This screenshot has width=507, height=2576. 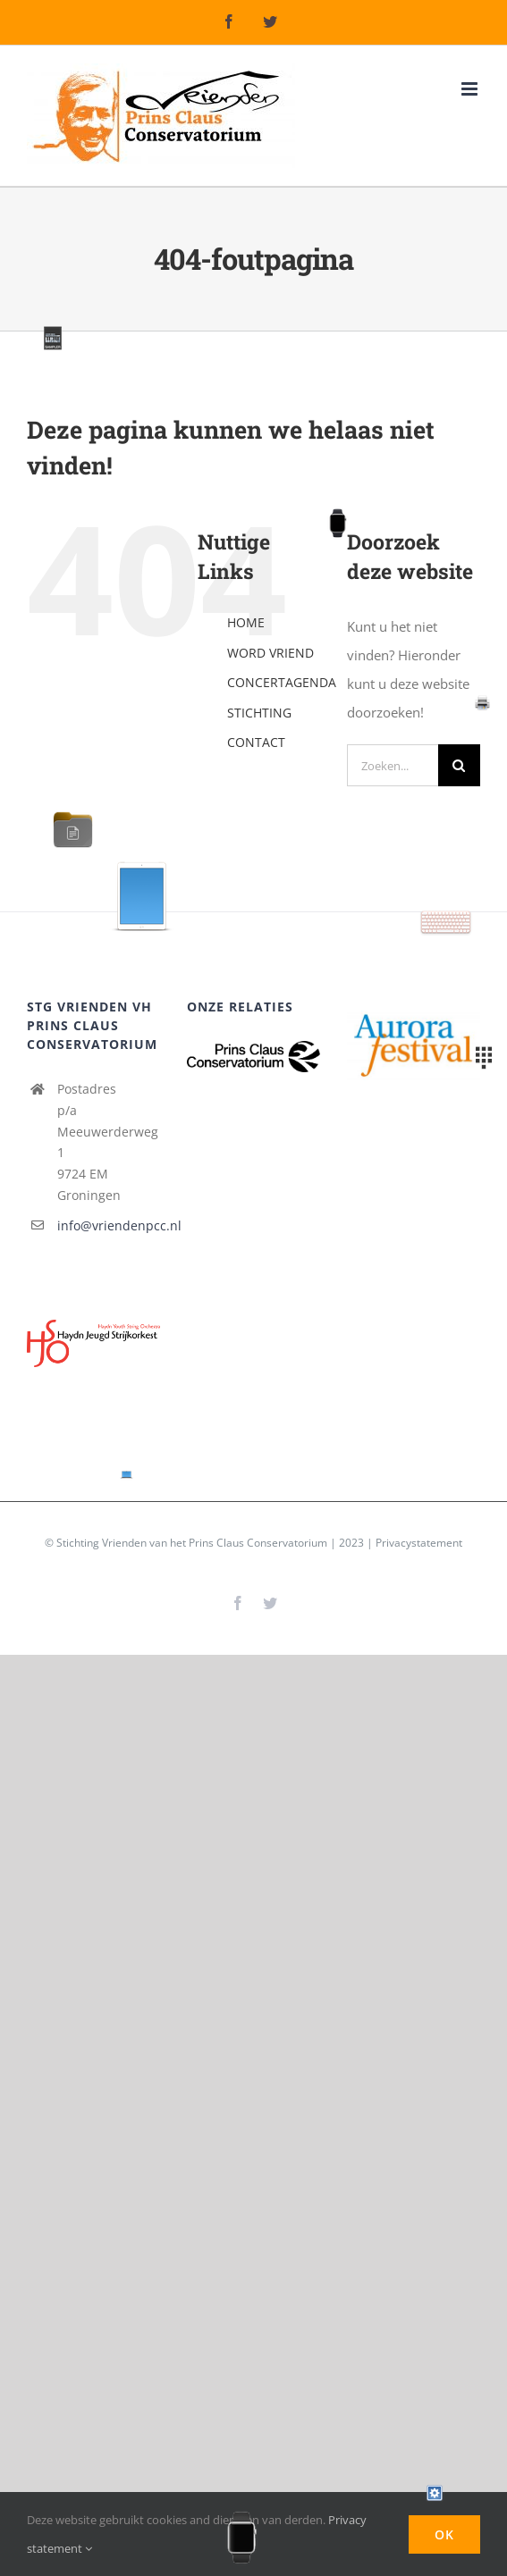 I want to click on access system settings, so click(x=435, y=2494).